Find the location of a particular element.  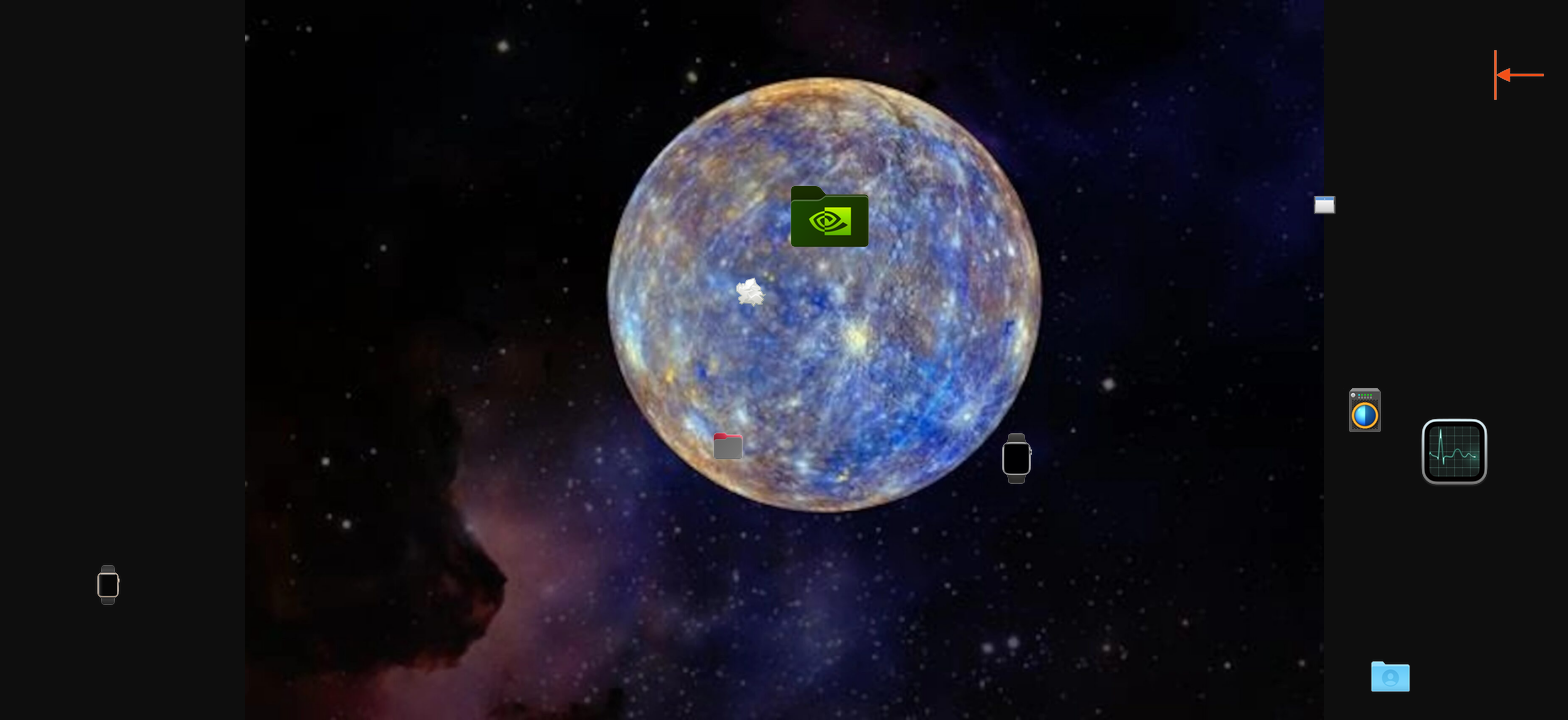

compactflash memory card storage device is located at coordinates (1324, 204).